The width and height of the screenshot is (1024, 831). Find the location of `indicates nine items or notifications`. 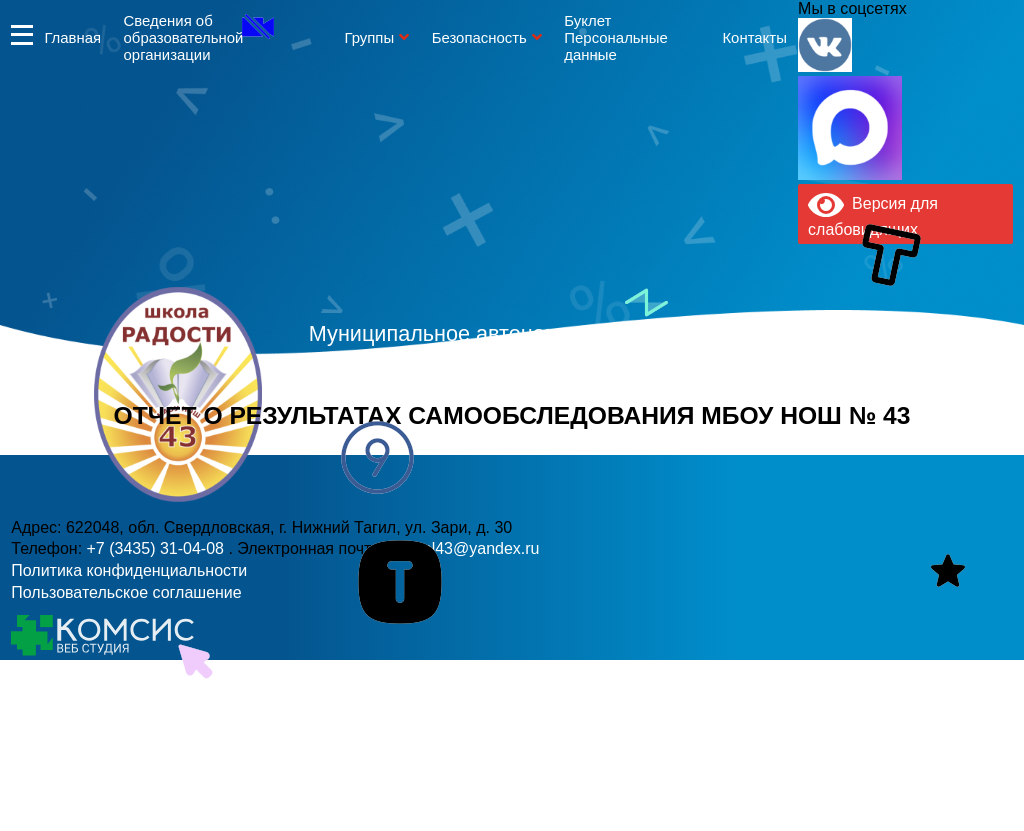

indicates nine items or notifications is located at coordinates (377, 457).